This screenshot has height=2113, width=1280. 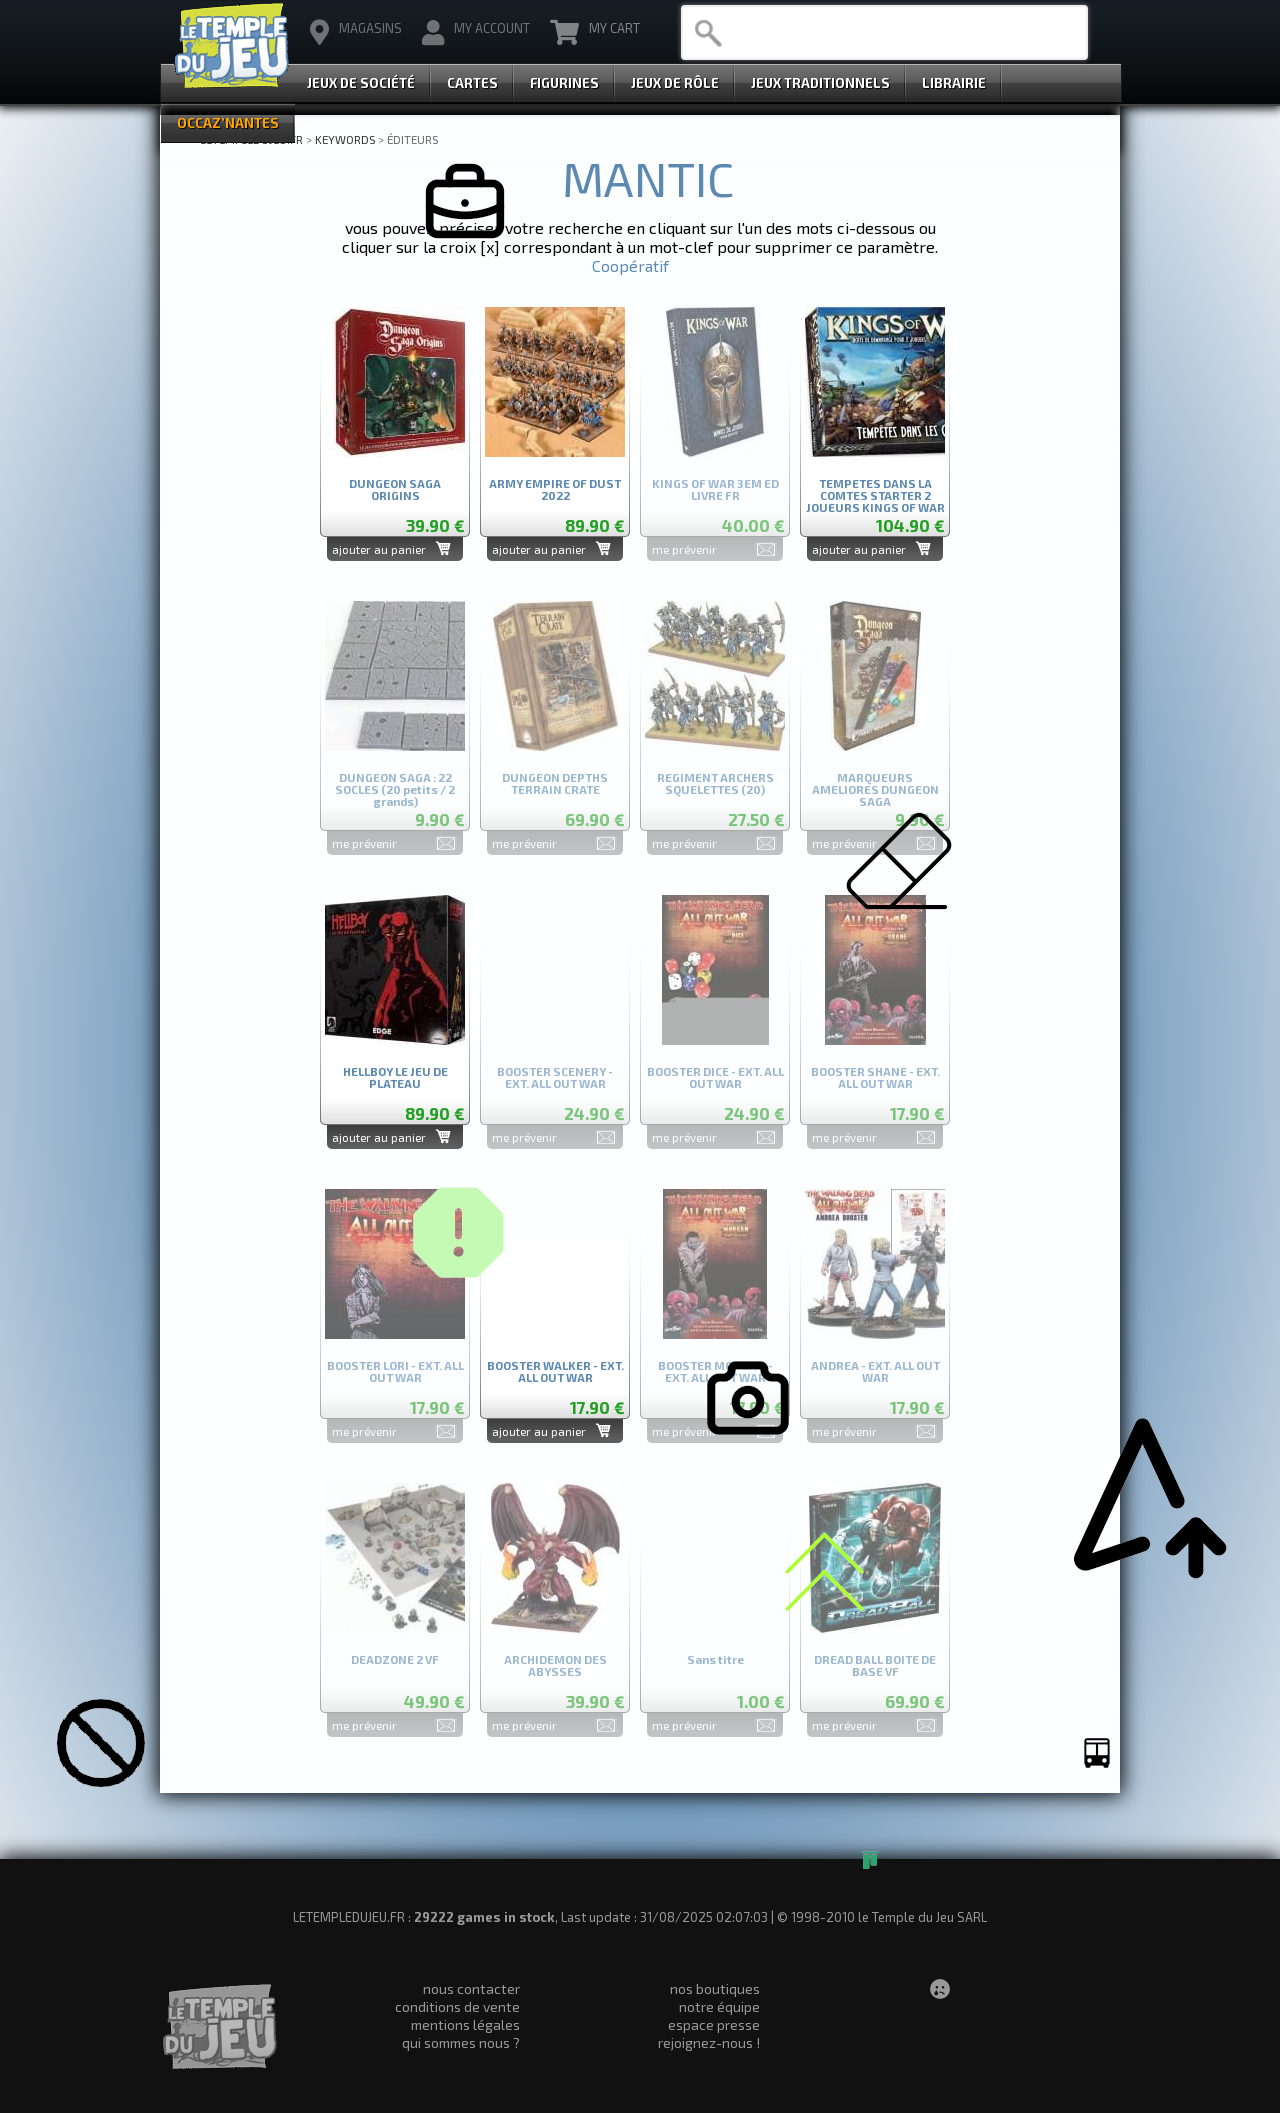 I want to click on mark content as not interested, so click(x=101, y=1743).